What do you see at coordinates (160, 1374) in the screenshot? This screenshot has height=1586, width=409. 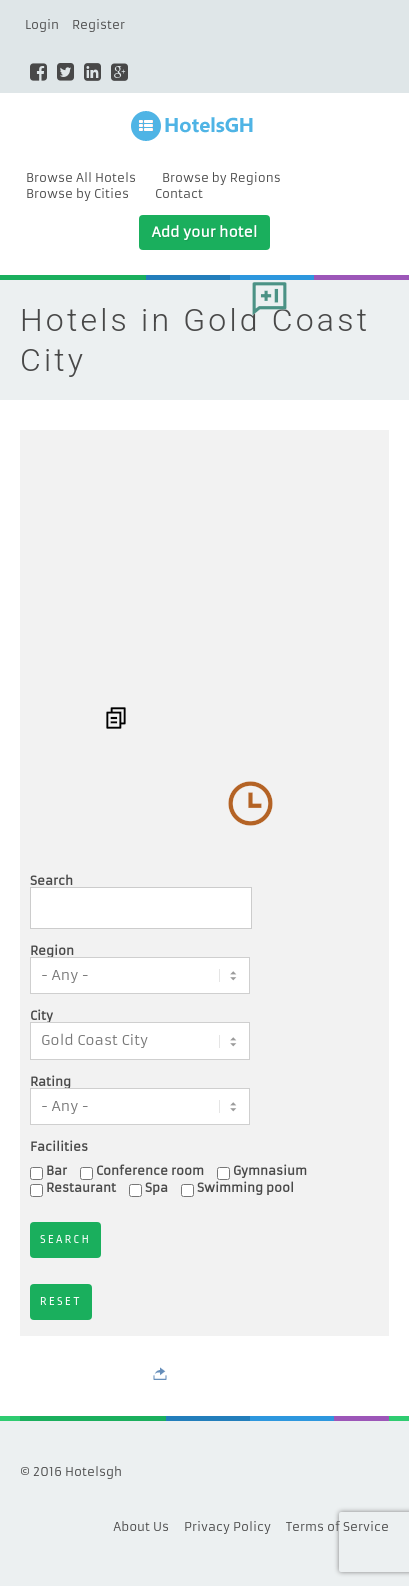 I see `share content to another app or person` at bounding box center [160, 1374].